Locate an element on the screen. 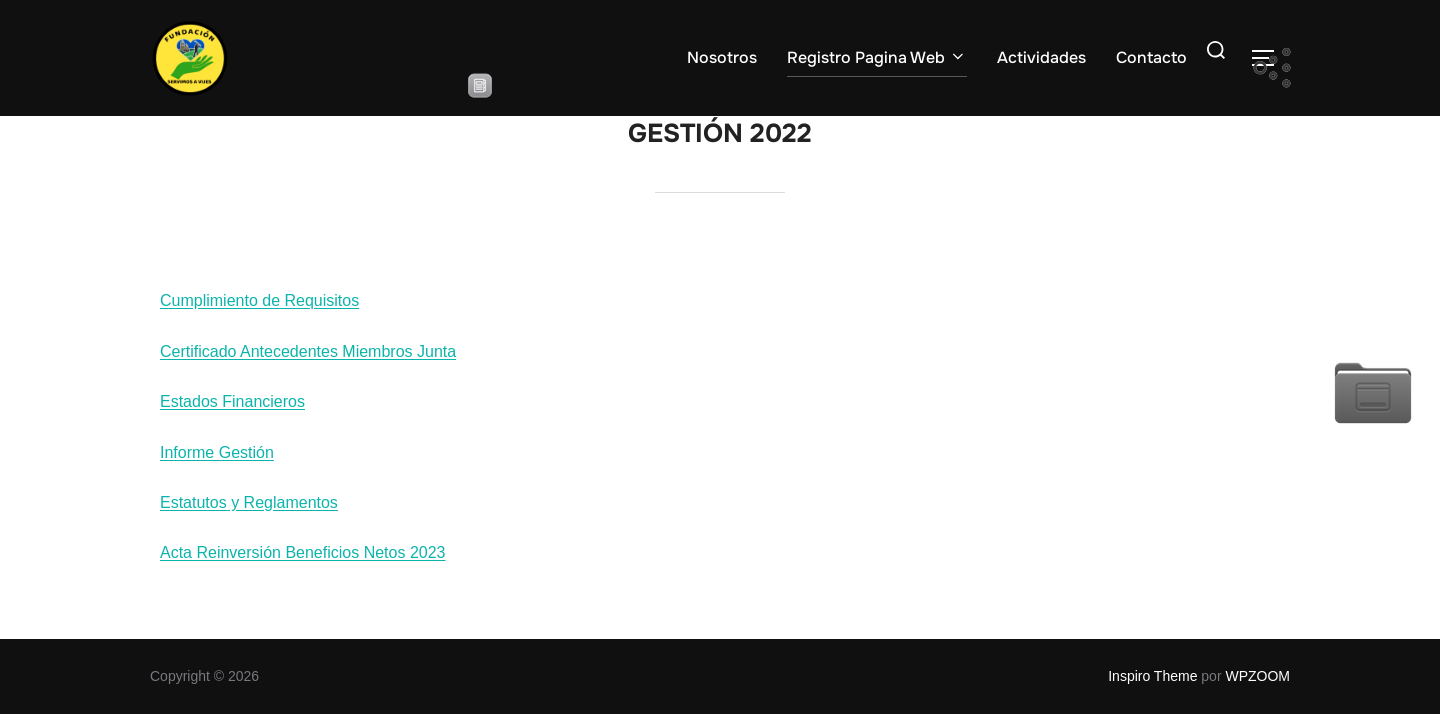  view release notes and software updates is located at coordinates (480, 86).